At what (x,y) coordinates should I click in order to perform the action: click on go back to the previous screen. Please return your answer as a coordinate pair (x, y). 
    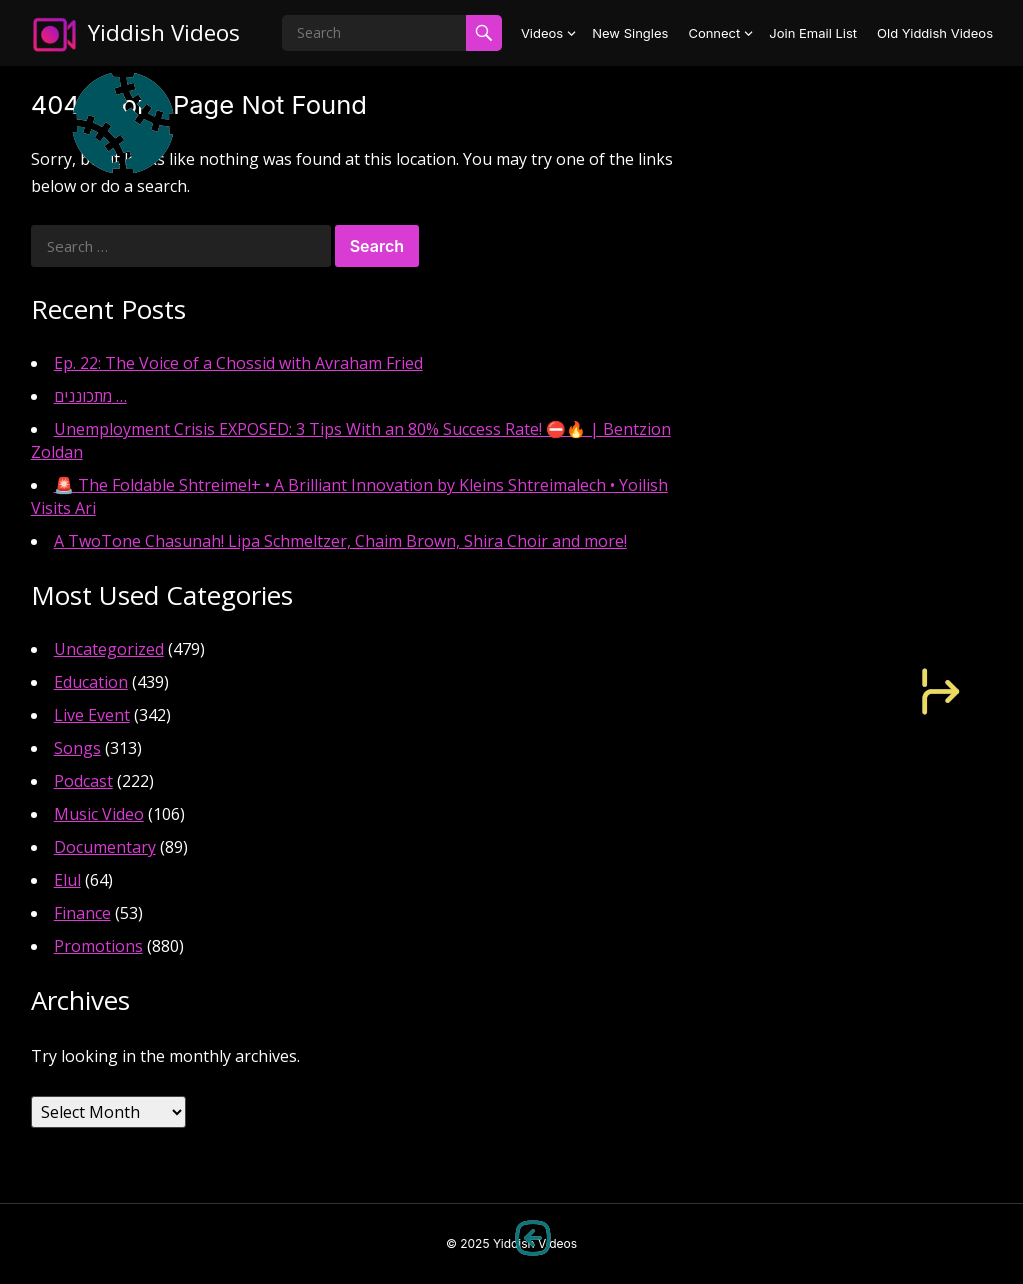
    Looking at the image, I should click on (533, 1238).